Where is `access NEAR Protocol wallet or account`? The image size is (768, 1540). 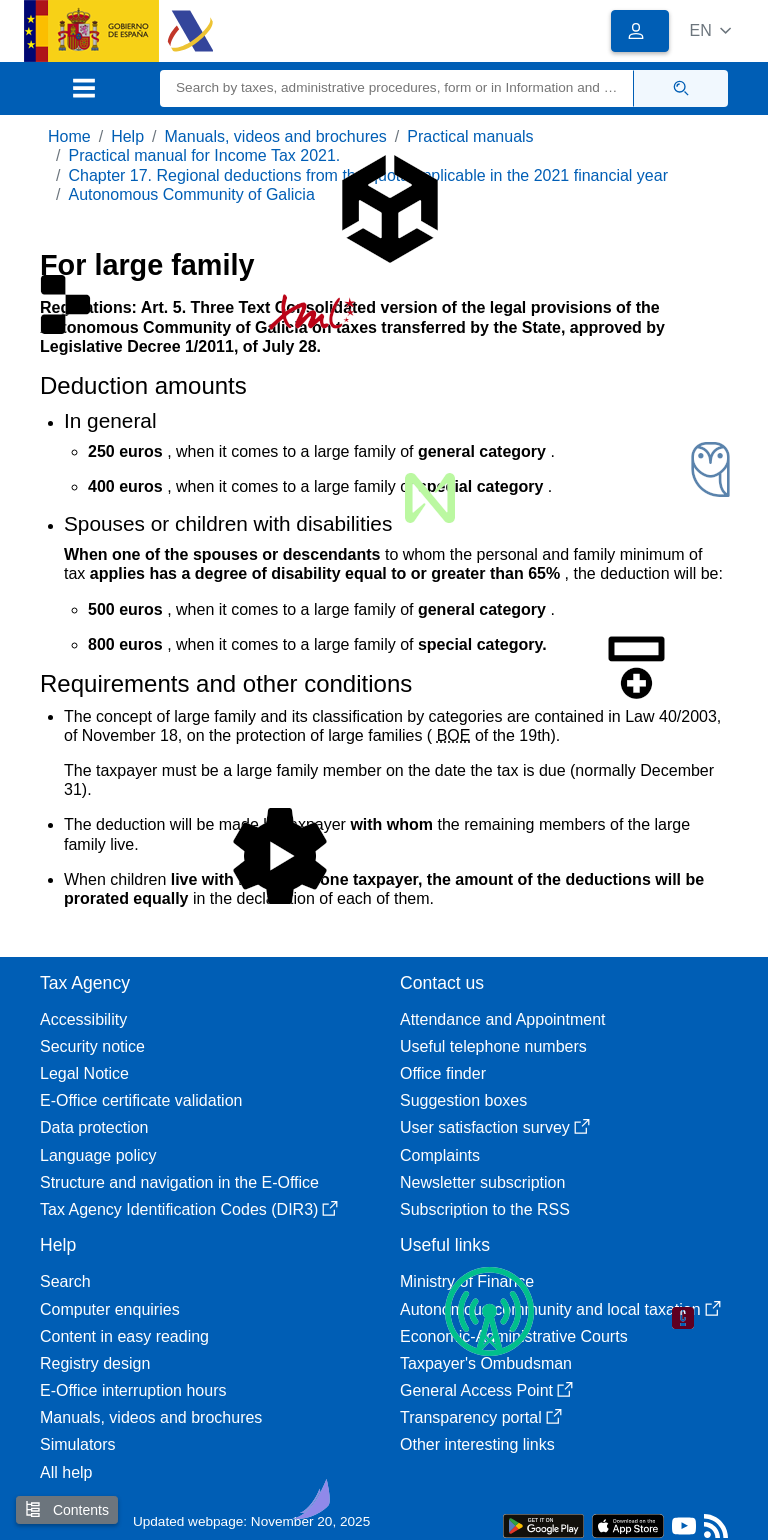
access NEAR Protocol wallet or account is located at coordinates (430, 498).